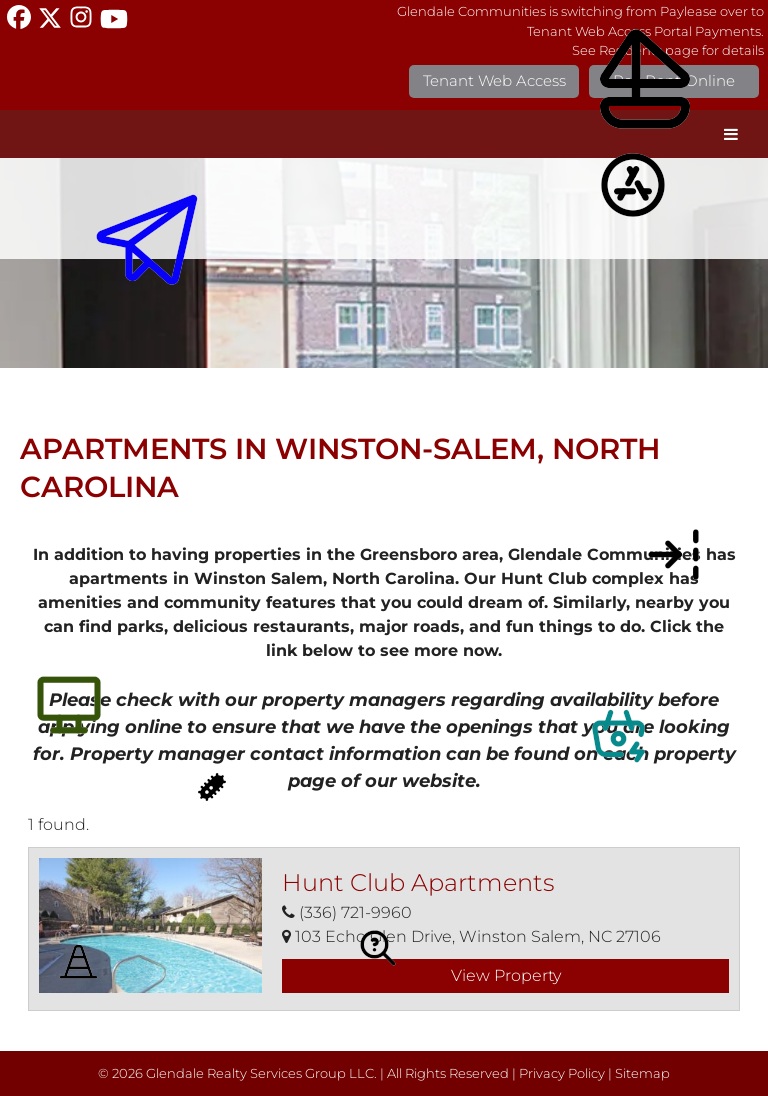  Describe the element at coordinates (69, 705) in the screenshot. I see `switch to desktop view` at that location.